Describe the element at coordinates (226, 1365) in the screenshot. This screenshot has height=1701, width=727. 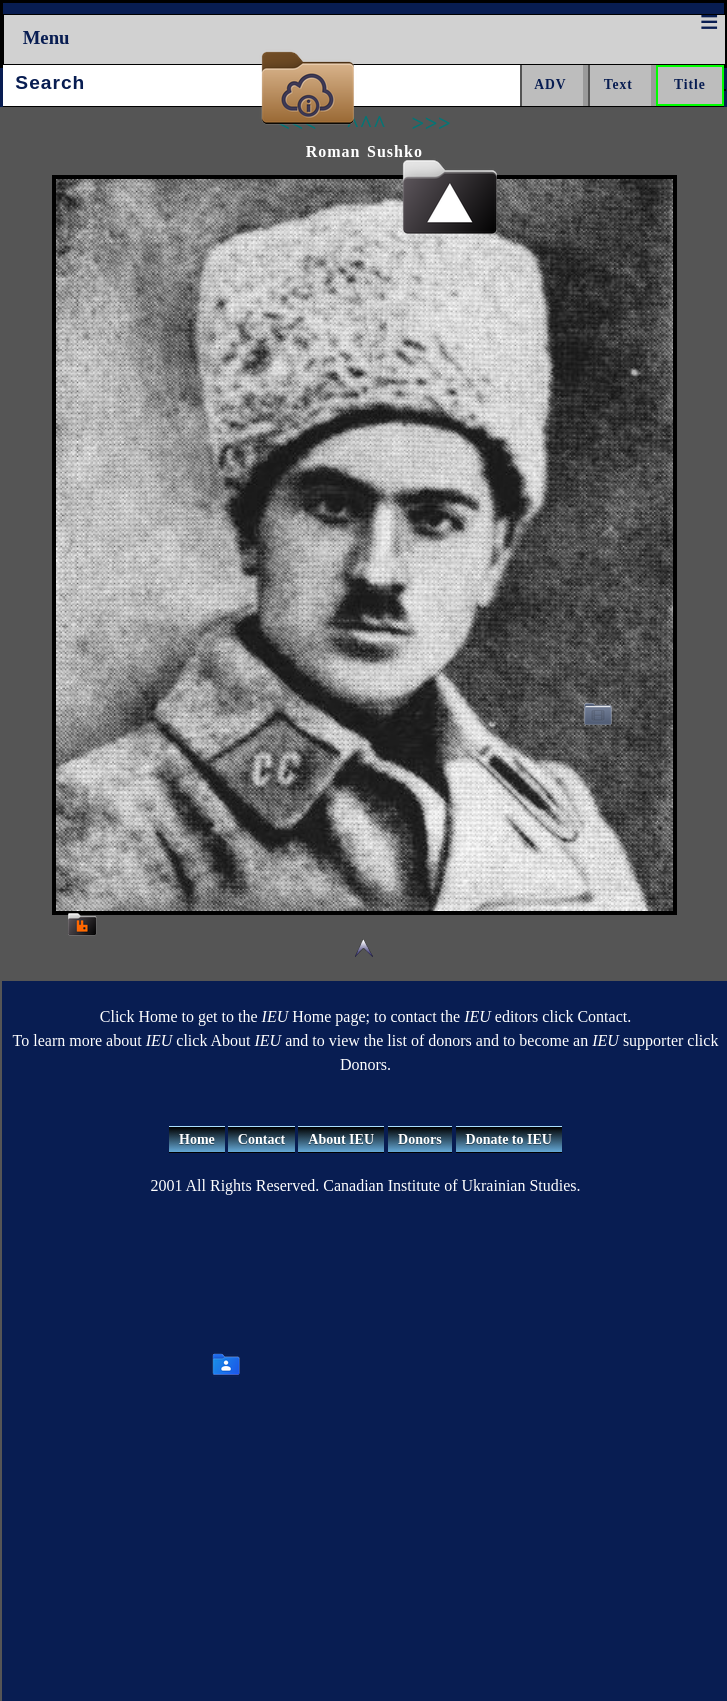
I see `open google contacts folder` at that location.